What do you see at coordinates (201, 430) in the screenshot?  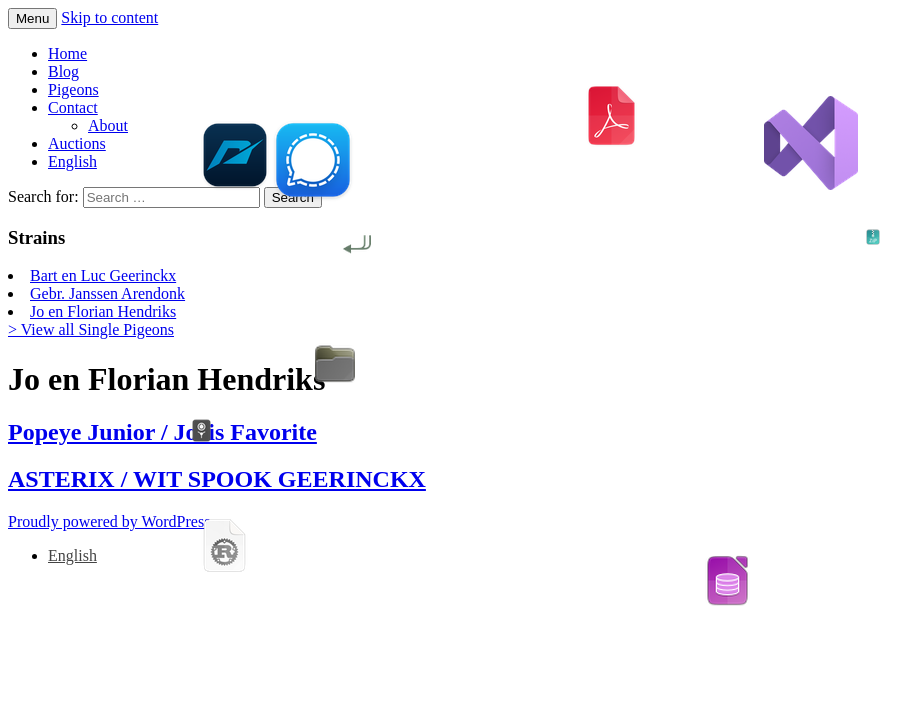 I see `open déjà dup backup application` at bounding box center [201, 430].